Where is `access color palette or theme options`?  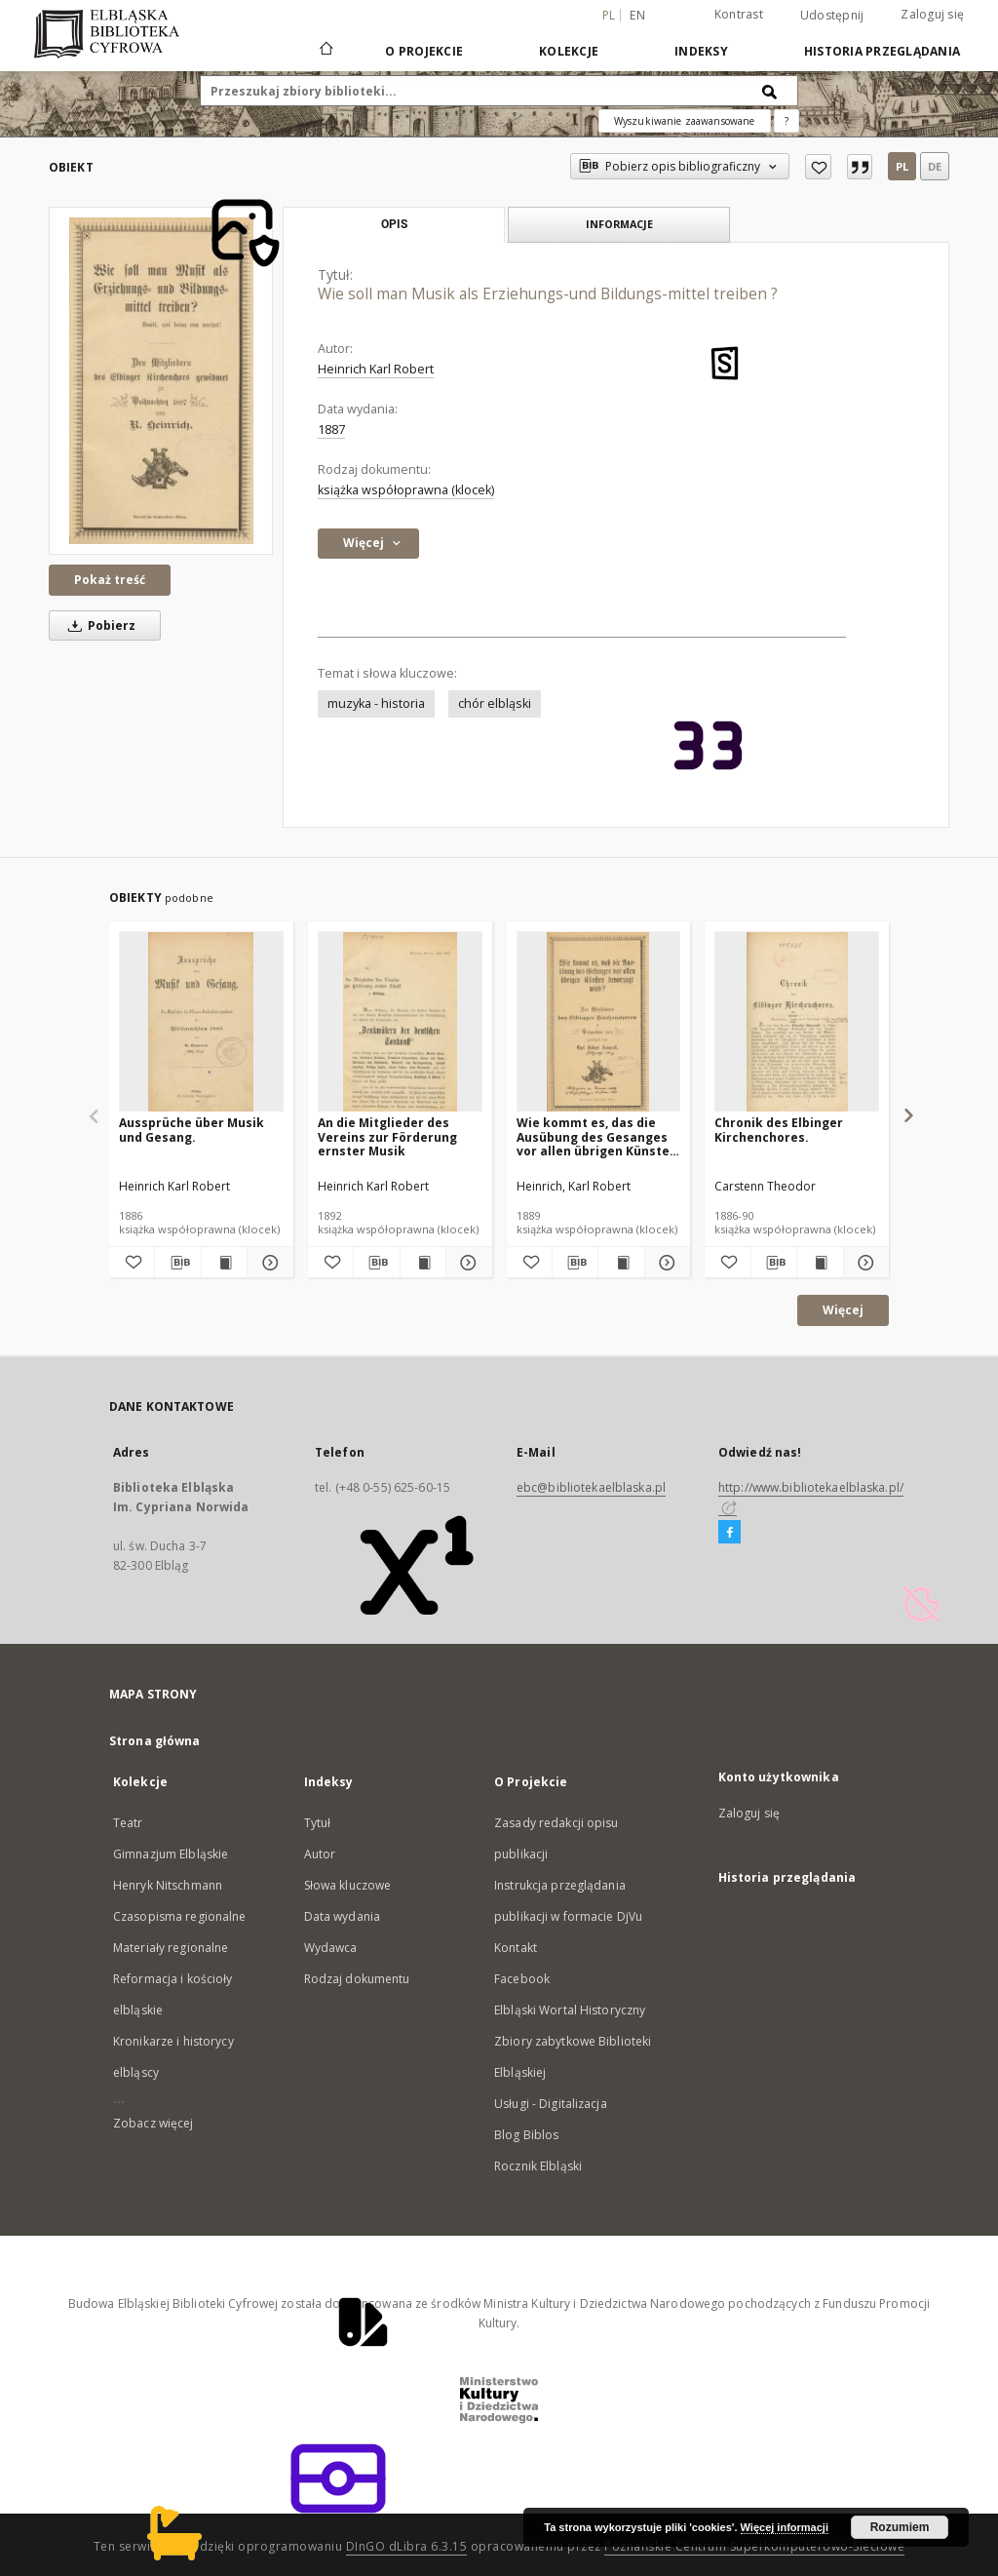
access color palette or theme options is located at coordinates (363, 2322).